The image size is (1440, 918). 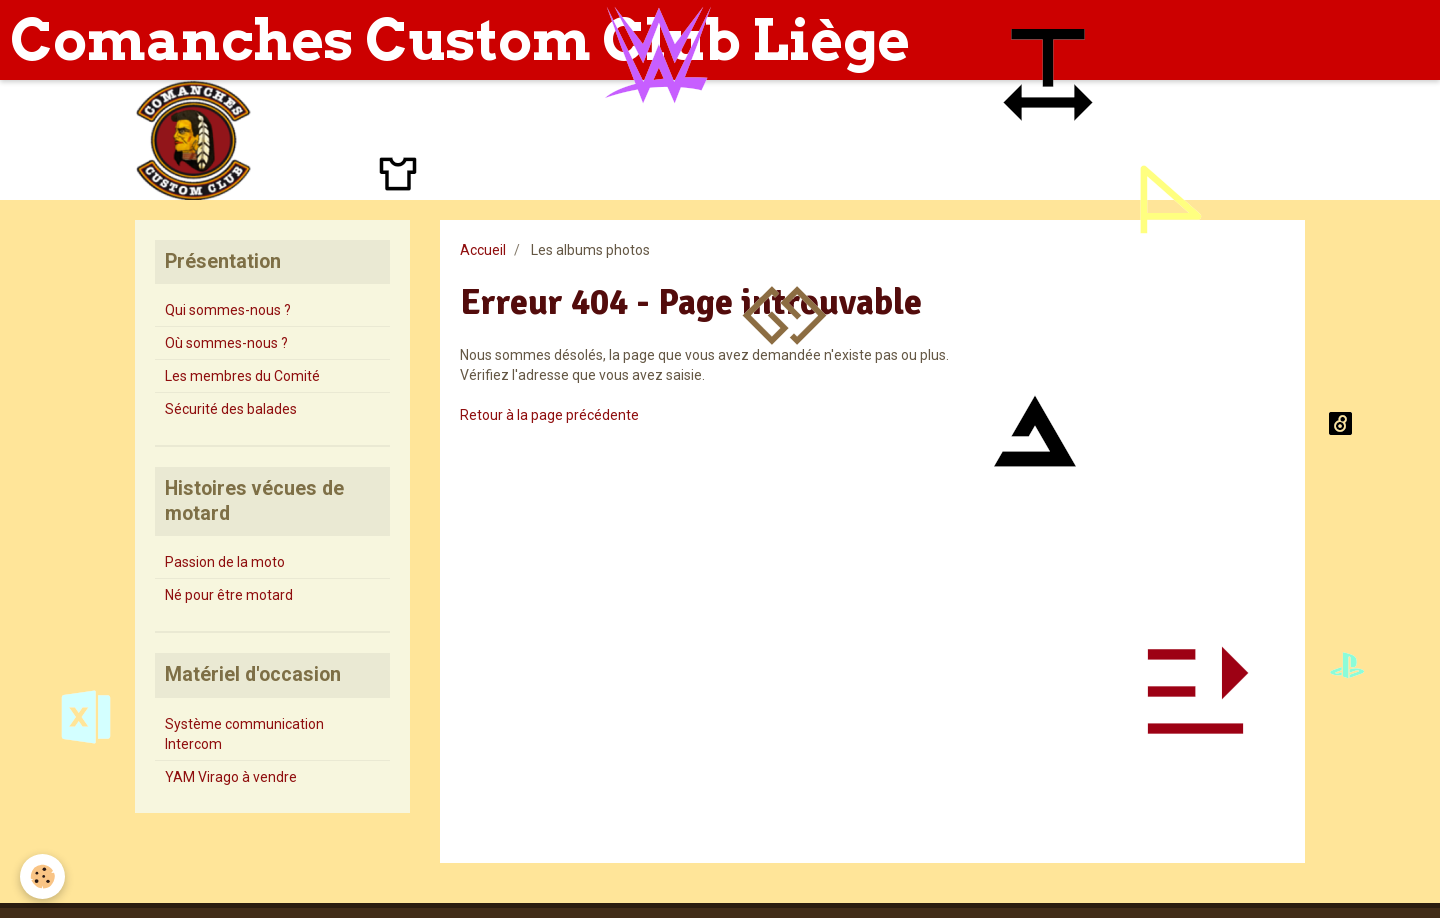 What do you see at coordinates (398, 174) in the screenshot?
I see `browse clothing or apparel items` at bounding box center [398, 174].